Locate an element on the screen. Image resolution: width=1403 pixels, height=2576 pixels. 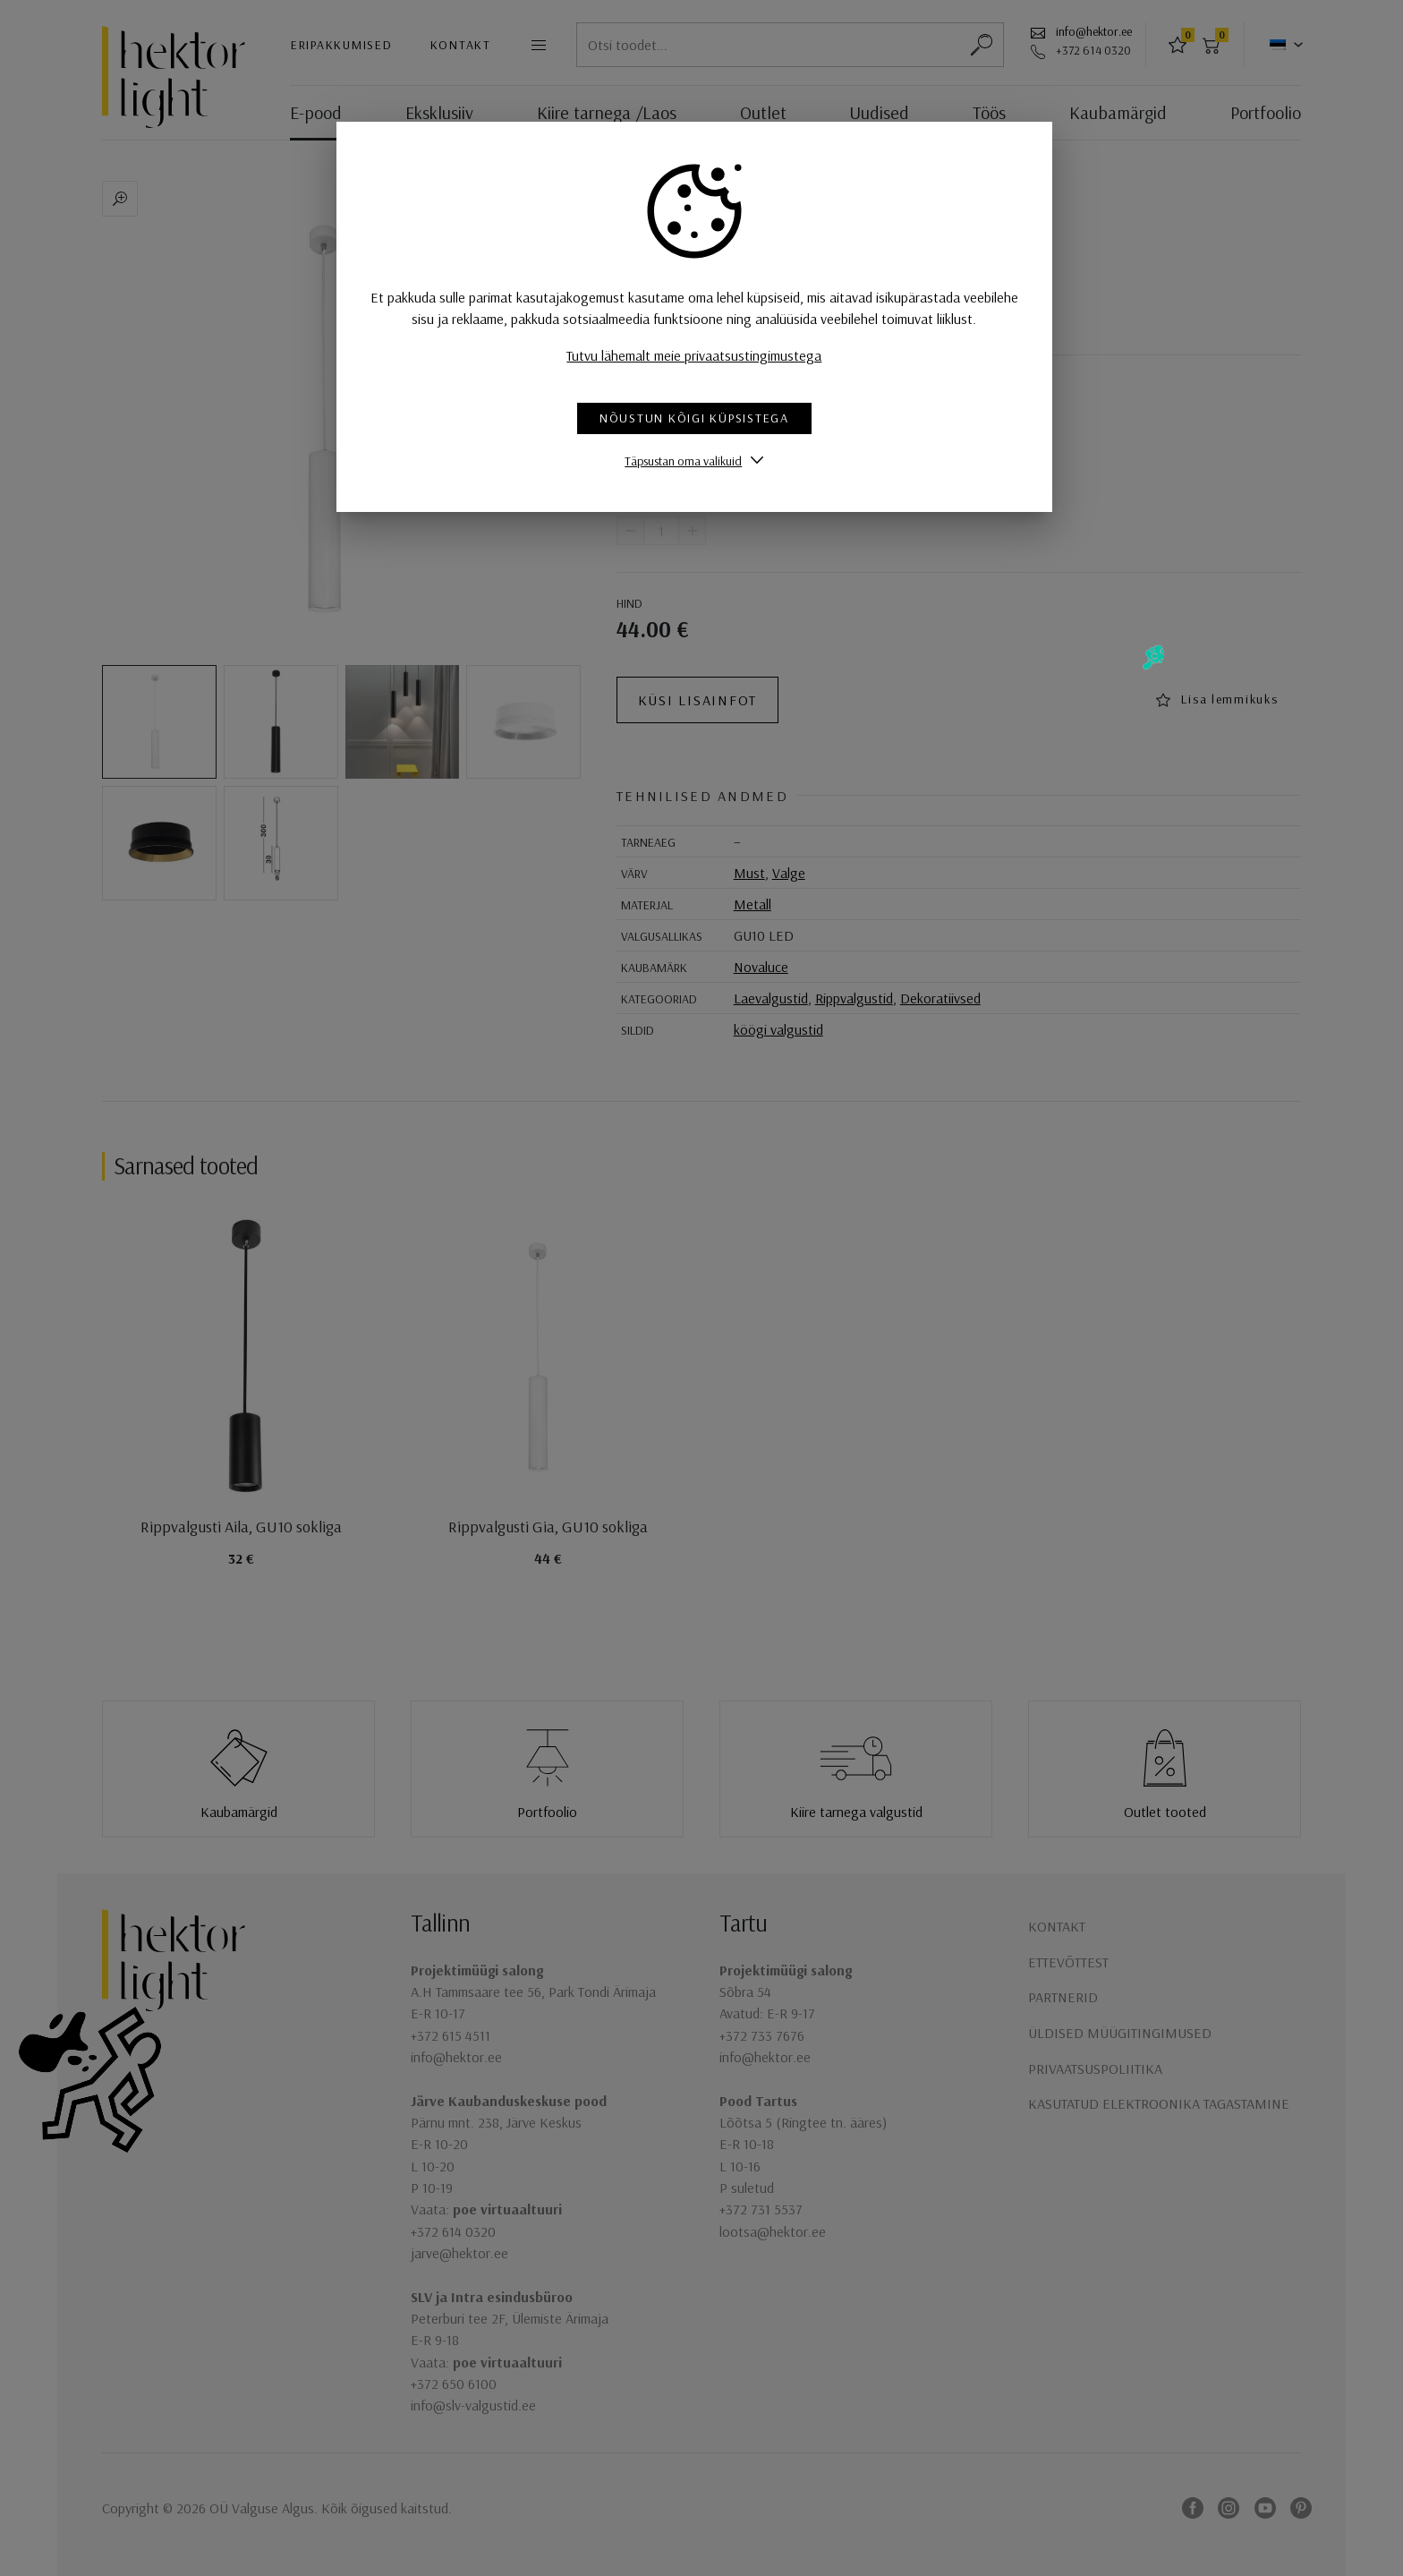
indicates a crime scene or murder mystery game element is located at coordinates (89, 2079).